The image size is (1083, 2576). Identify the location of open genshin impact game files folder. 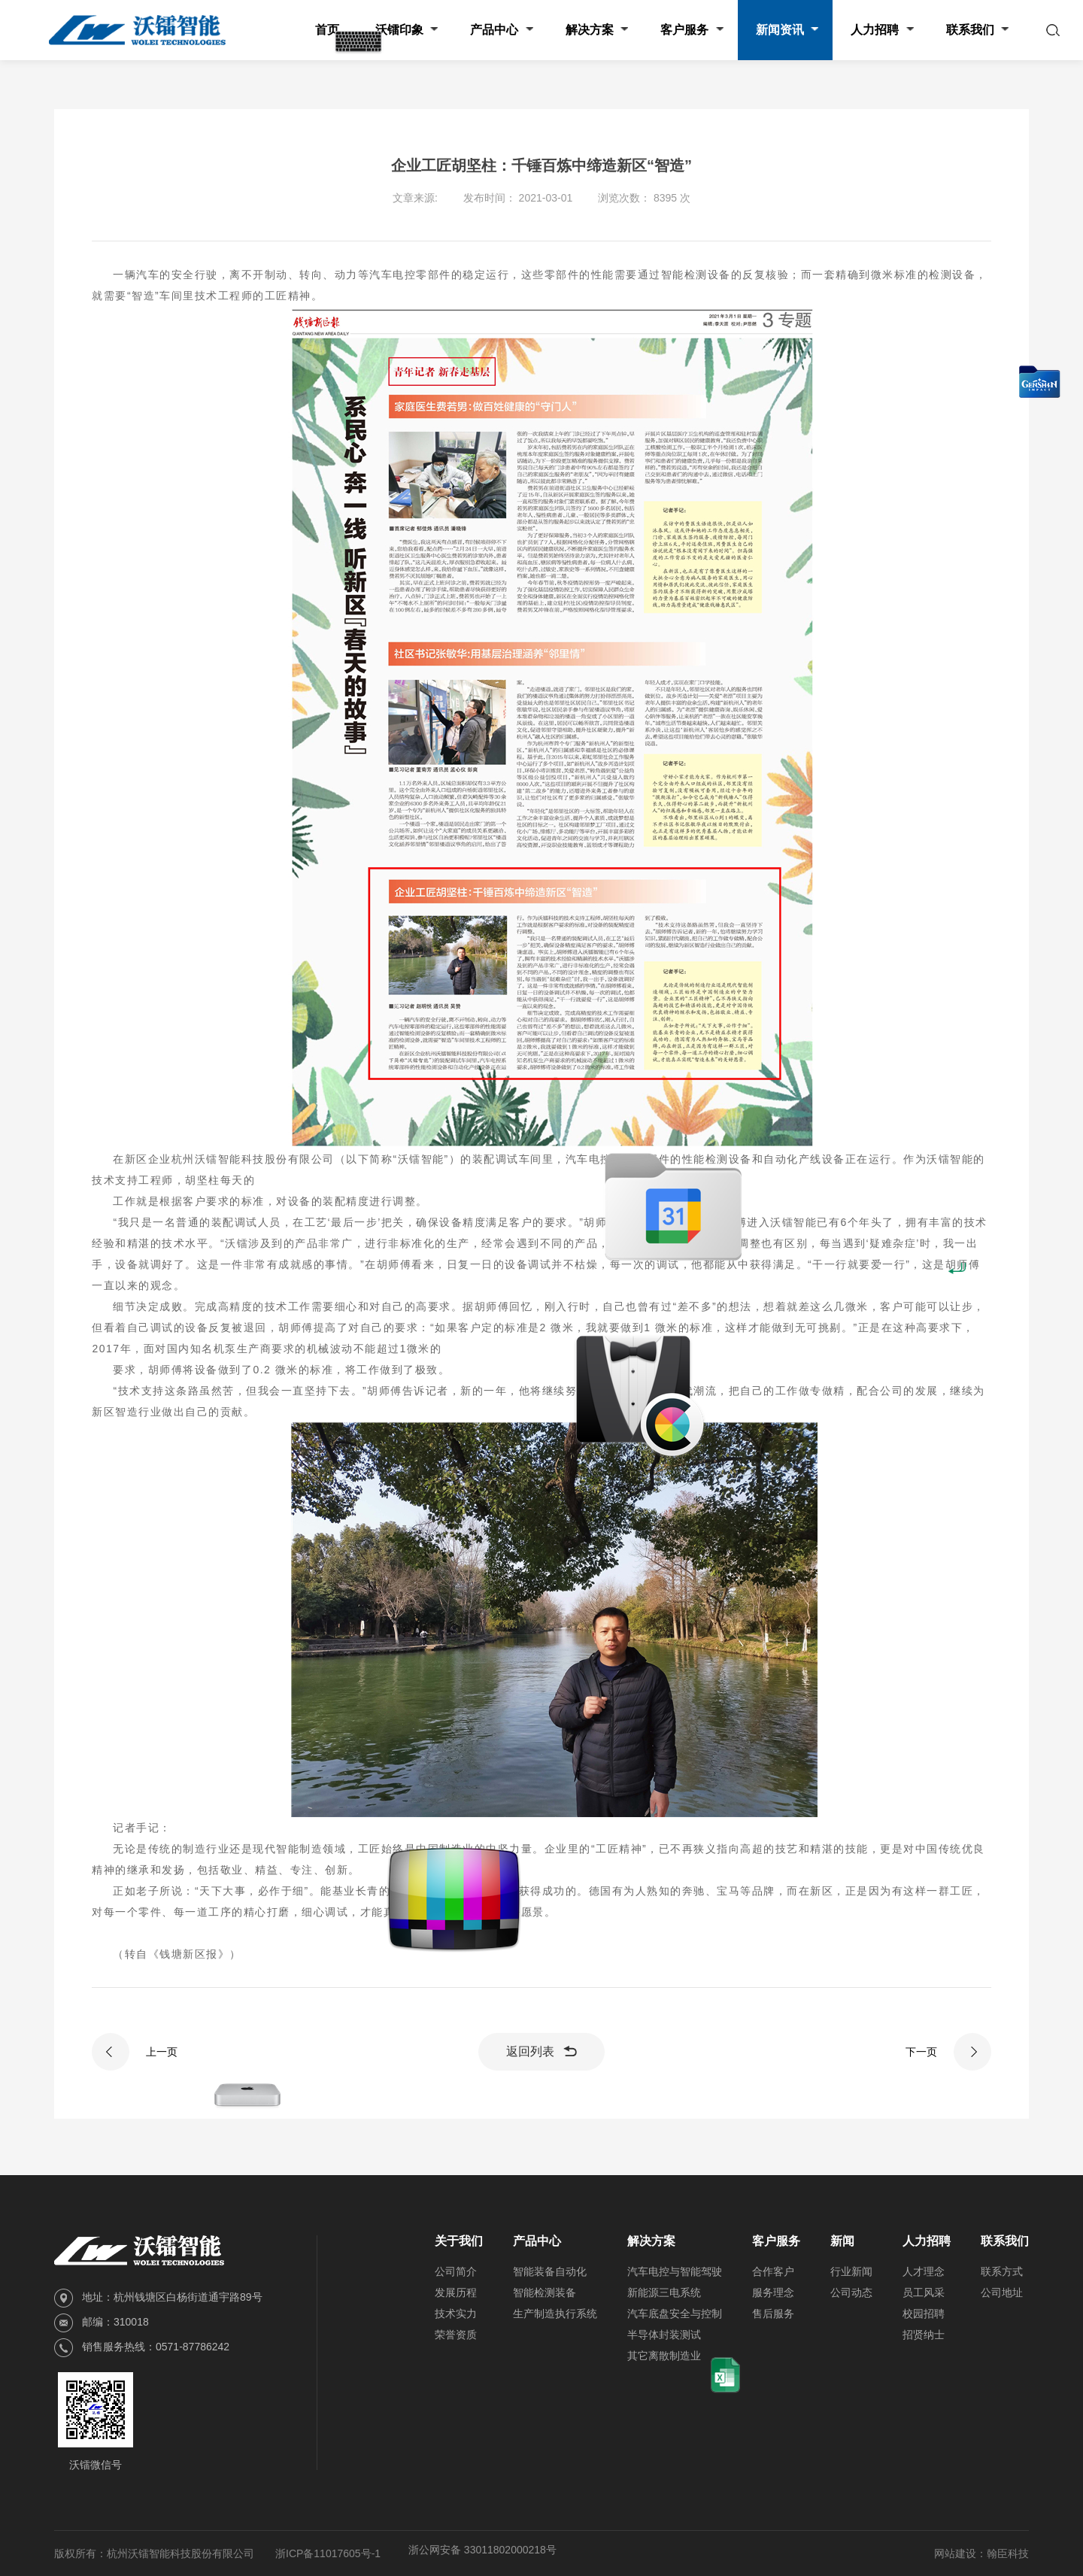
(1039, 383).